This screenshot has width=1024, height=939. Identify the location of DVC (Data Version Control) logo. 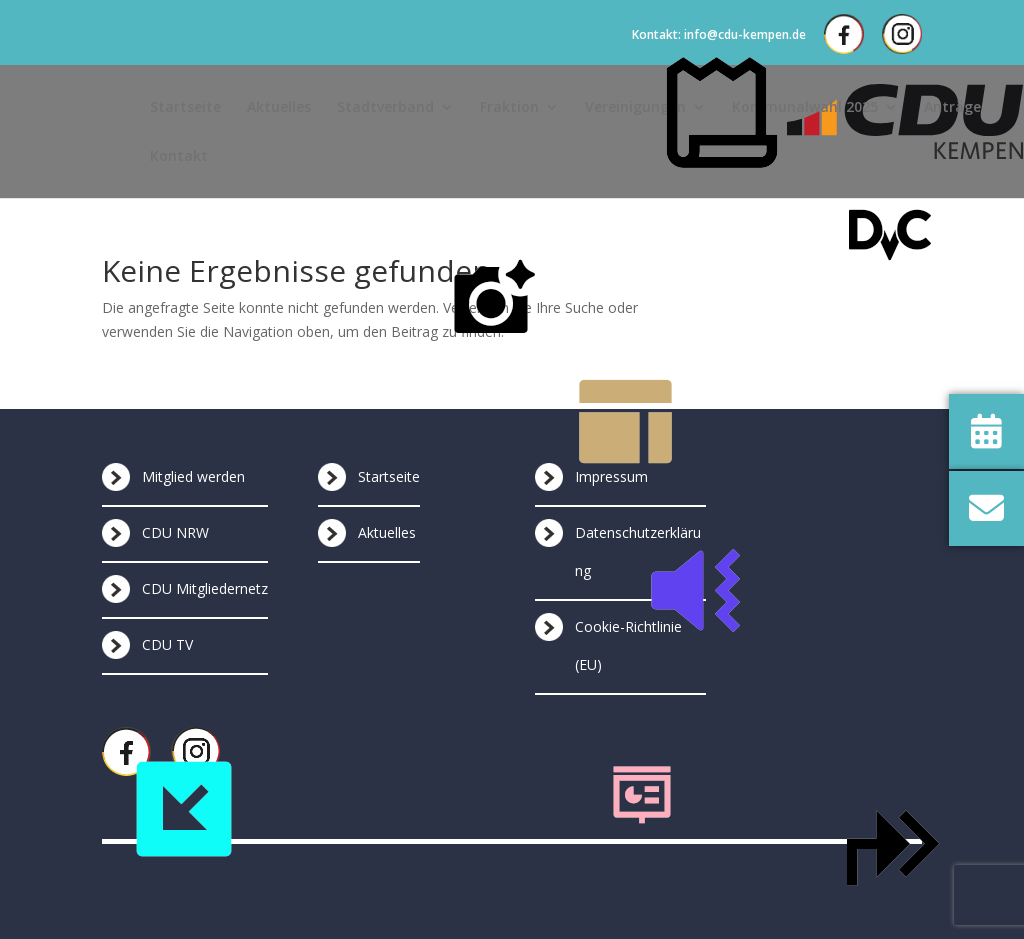
(890, 235).